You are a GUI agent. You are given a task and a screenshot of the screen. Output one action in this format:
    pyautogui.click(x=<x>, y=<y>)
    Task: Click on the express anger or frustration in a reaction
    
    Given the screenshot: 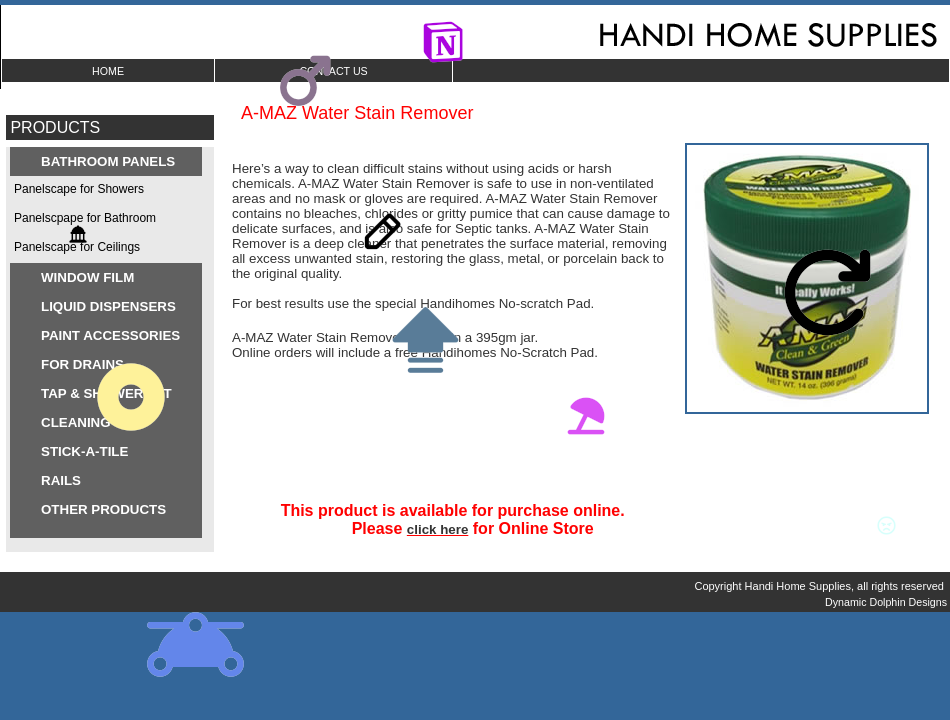 What is the action you would take?
    pyautogui.click(x=886, y=525)
    